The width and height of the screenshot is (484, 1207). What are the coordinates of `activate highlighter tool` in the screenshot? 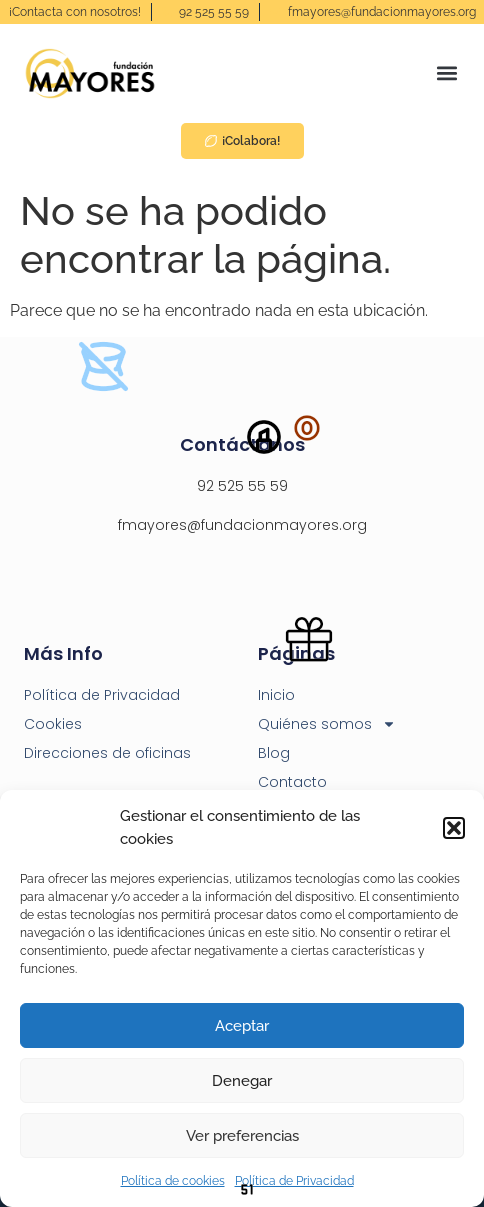 It's located at (264, 437).